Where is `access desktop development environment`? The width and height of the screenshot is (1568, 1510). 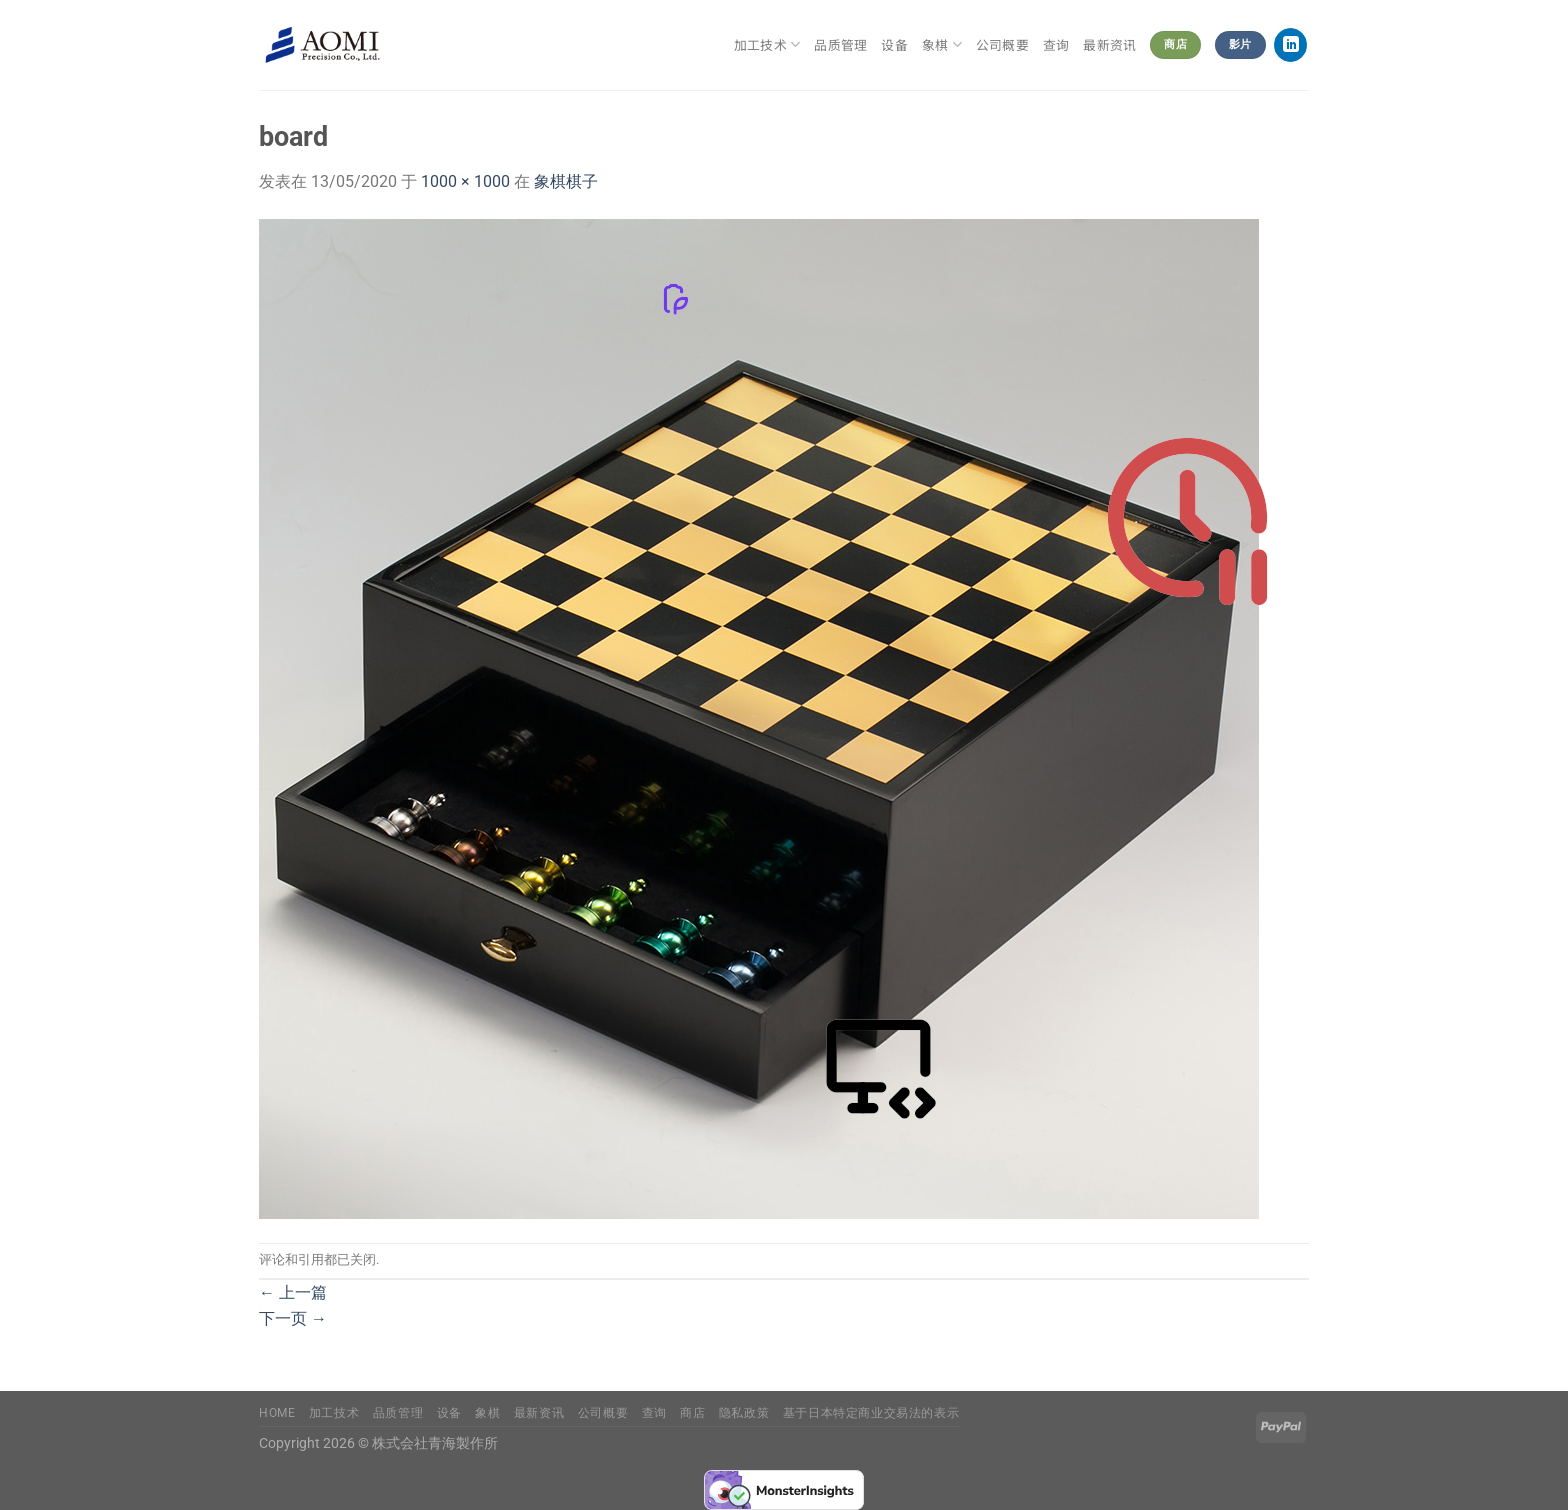 access desktop development environment is located at coordinates (878, 1066).